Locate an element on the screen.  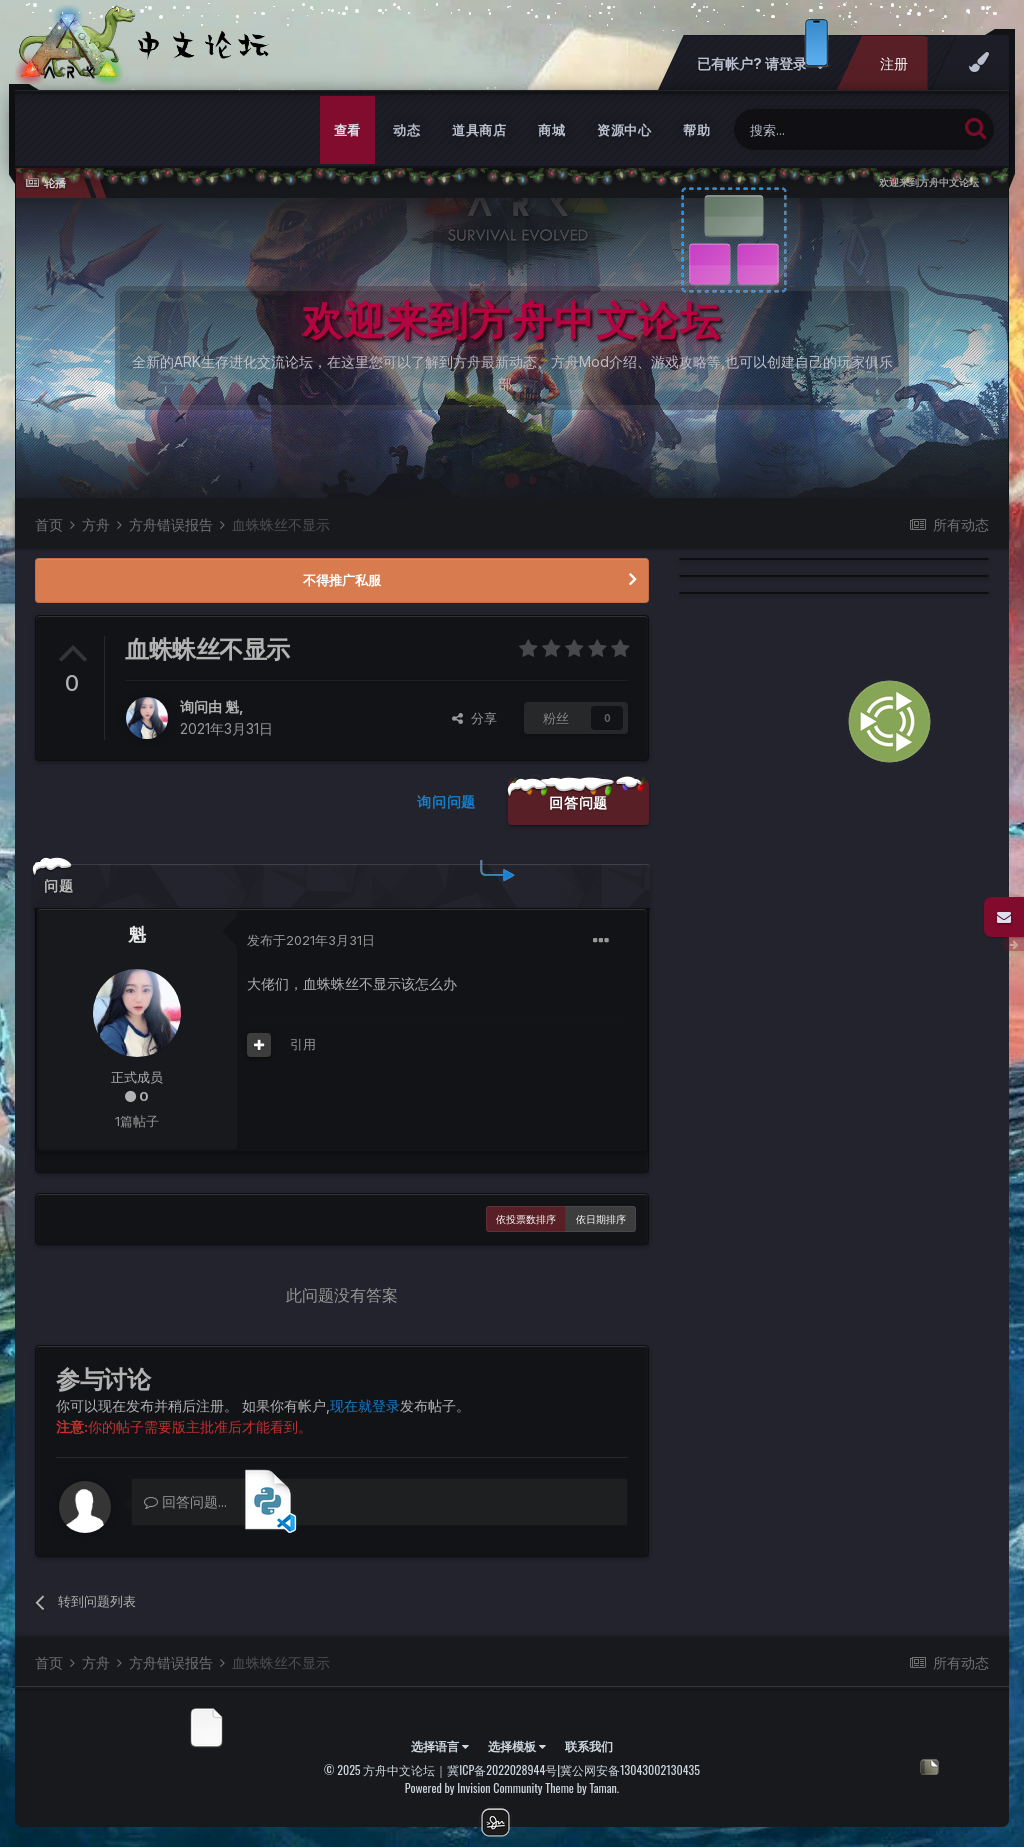
an empty or blank file with no content is located at coordinates (206, 1727).